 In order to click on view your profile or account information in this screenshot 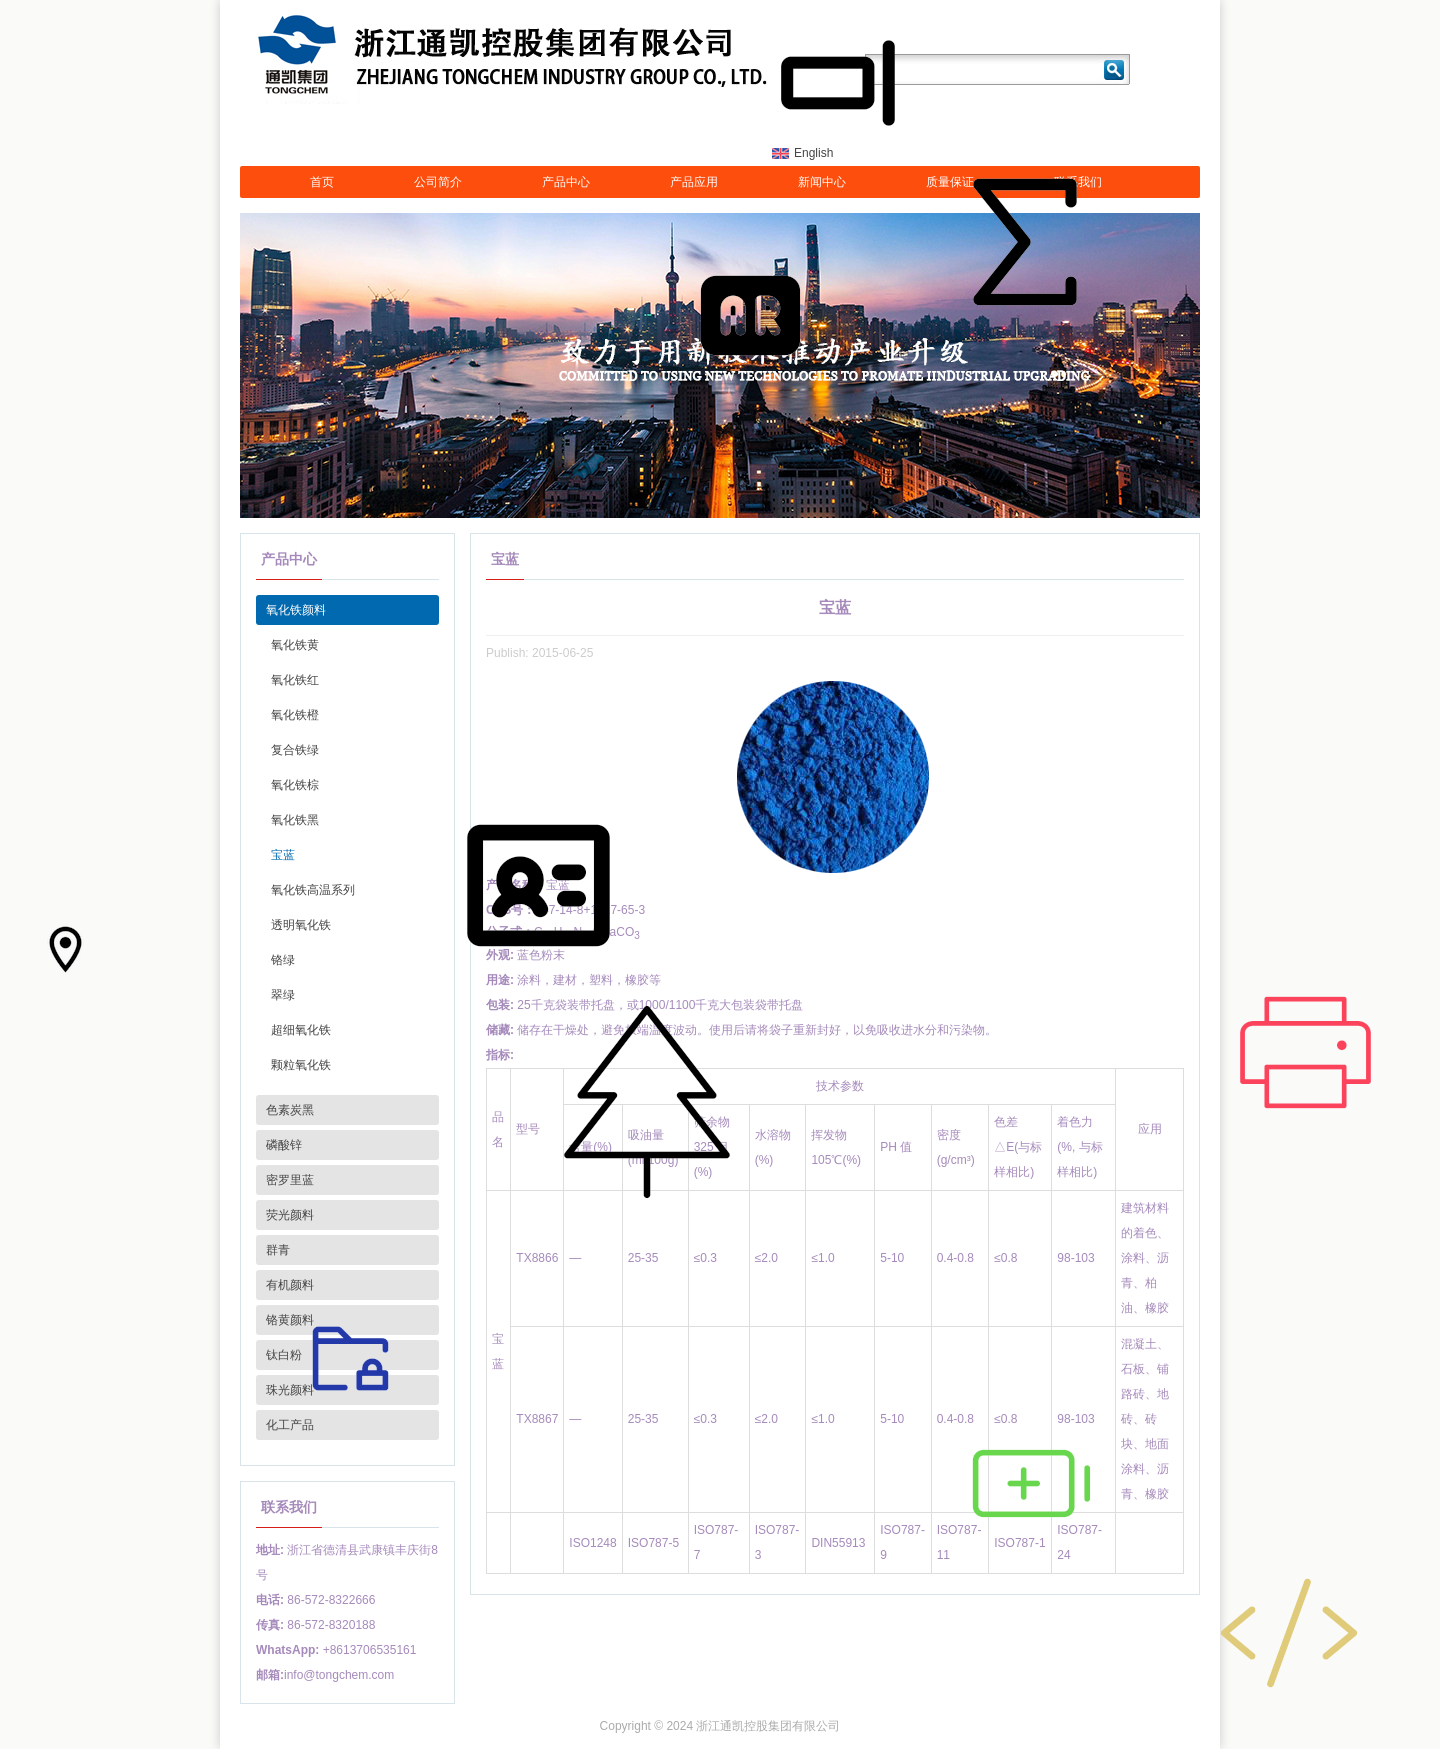, I will do `click(538, 885)`.